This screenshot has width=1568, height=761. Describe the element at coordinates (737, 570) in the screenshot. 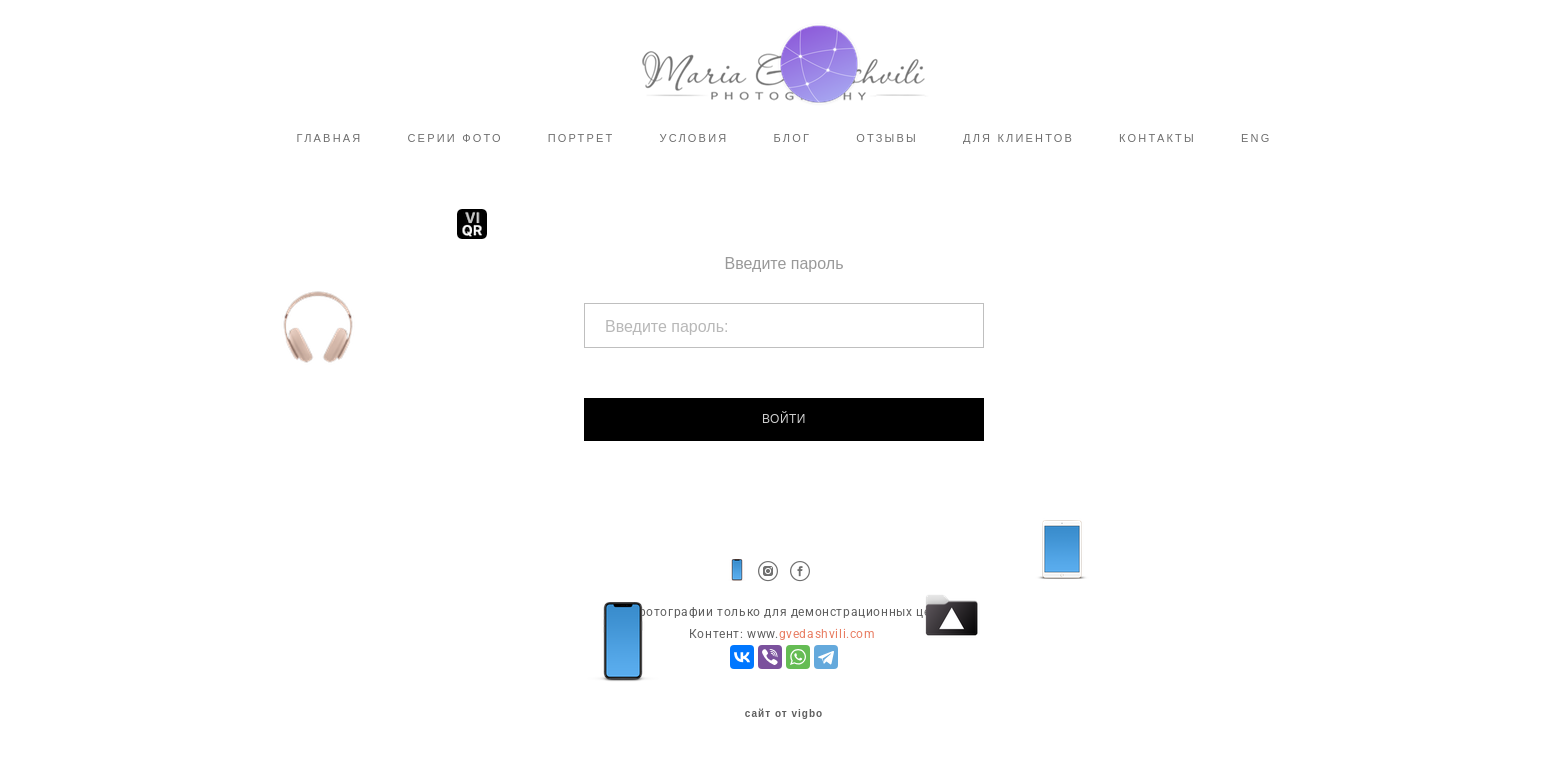

I see `iPhone XR device connected to your Mac` at that location.